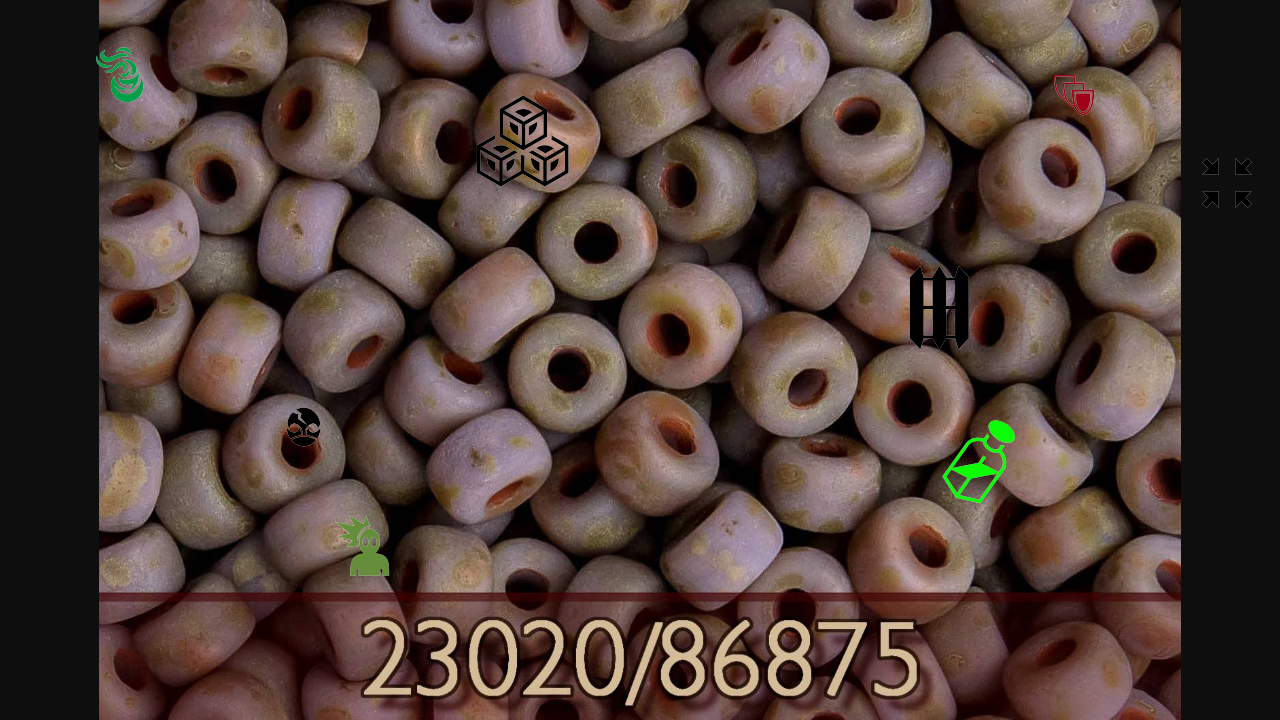 The width and height of the screenshot is (1280, 720). I want to click on indicates a surprised or shocked reaction, so click(366, 545).